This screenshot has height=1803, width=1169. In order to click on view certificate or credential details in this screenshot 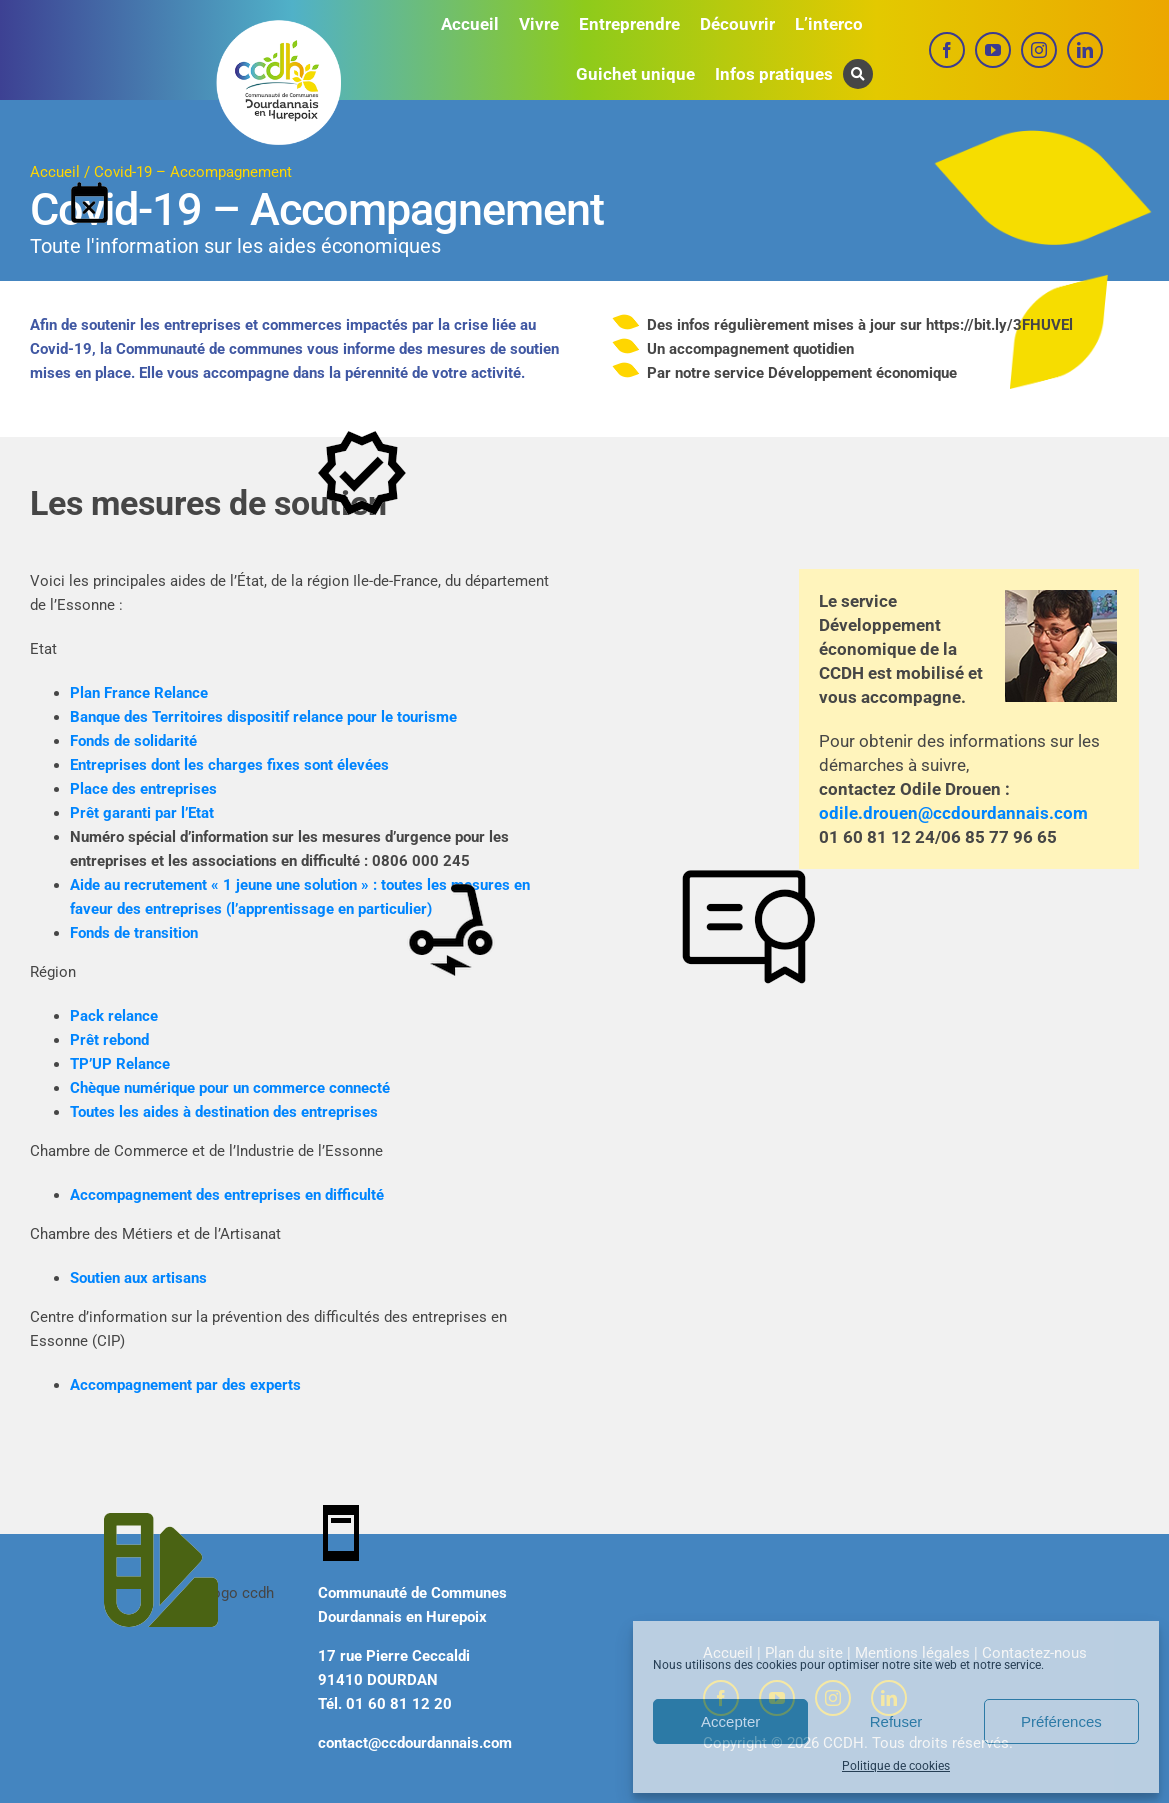, I will do `click(744, 922)`.